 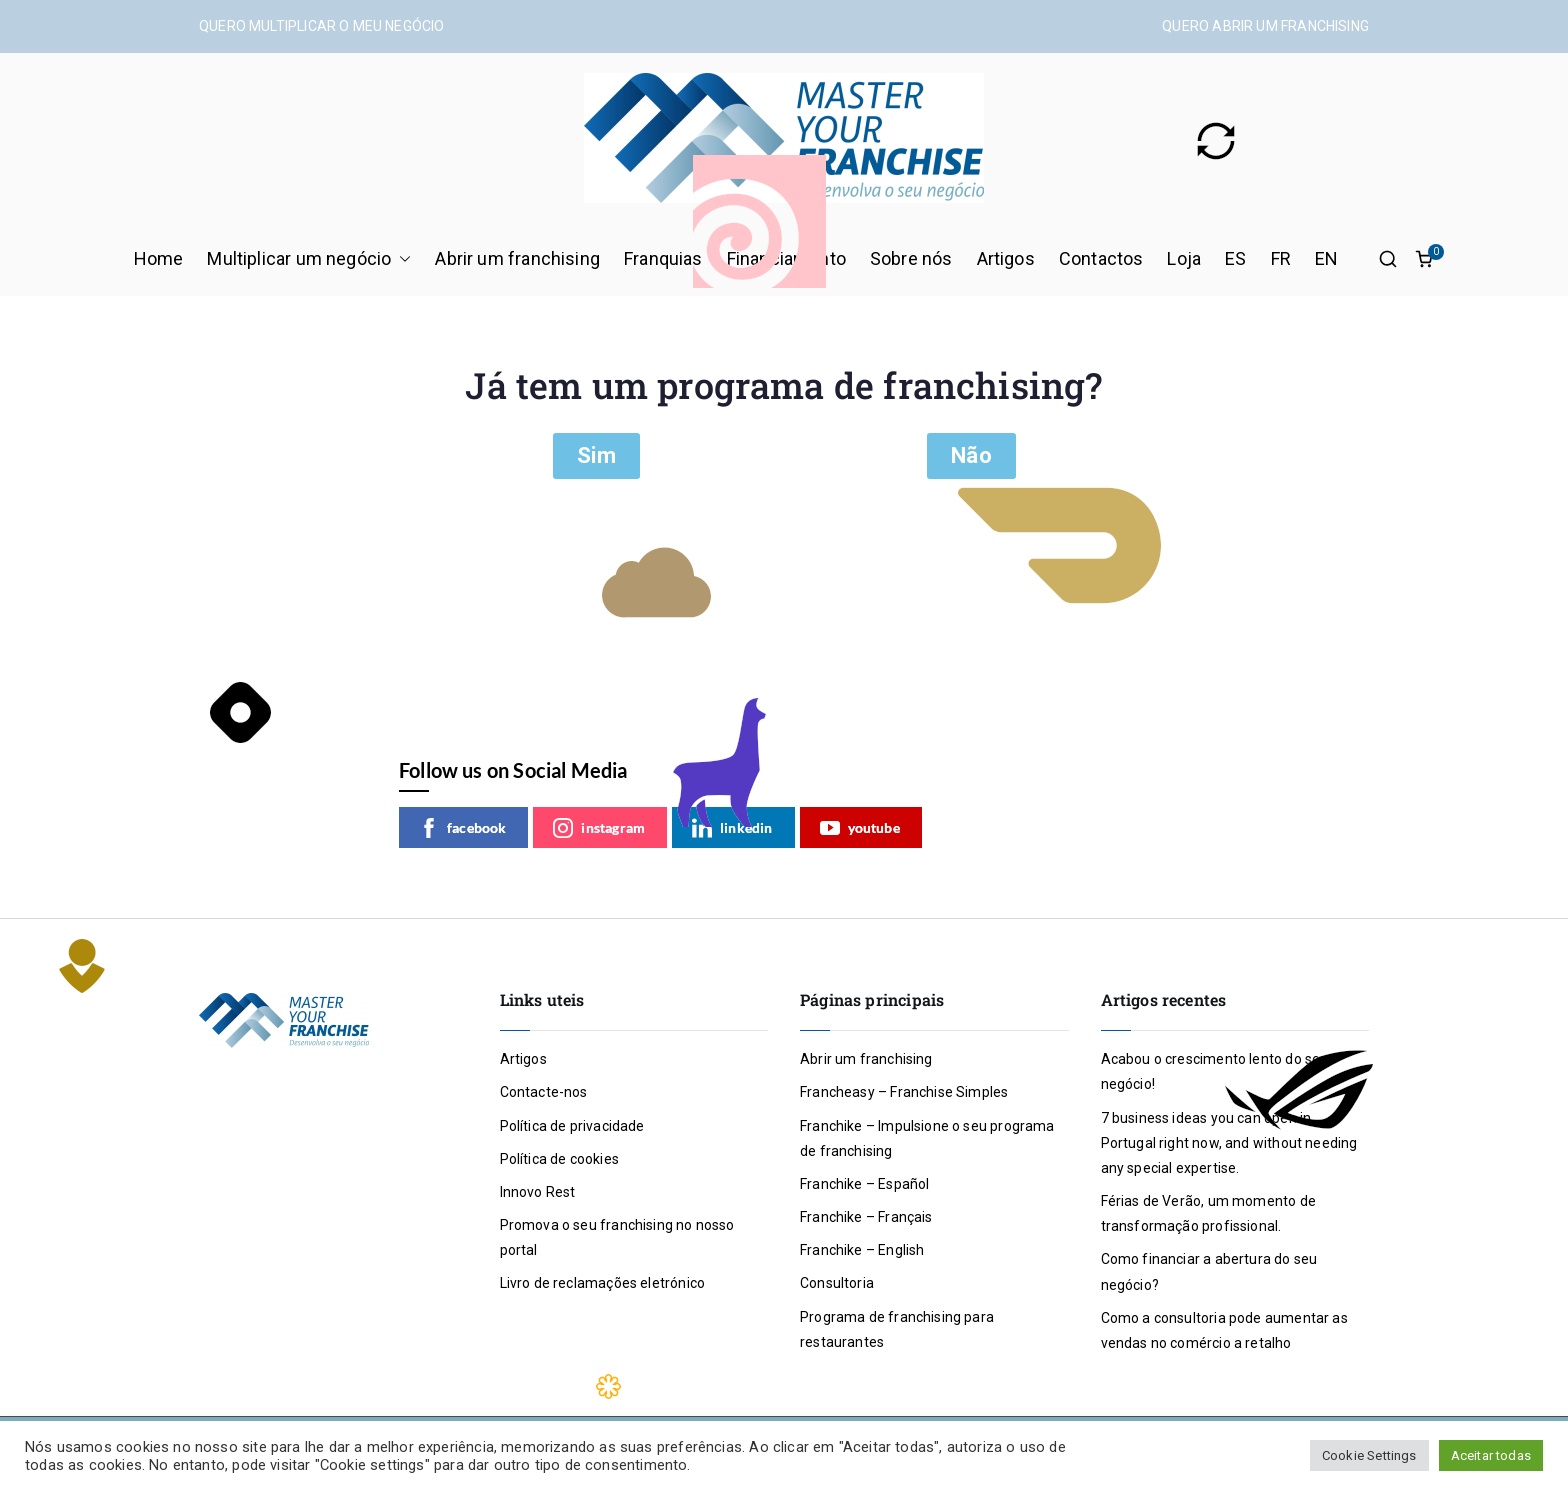 I want to click on open Hashnode blogging platform, so click(x=240, y=712).